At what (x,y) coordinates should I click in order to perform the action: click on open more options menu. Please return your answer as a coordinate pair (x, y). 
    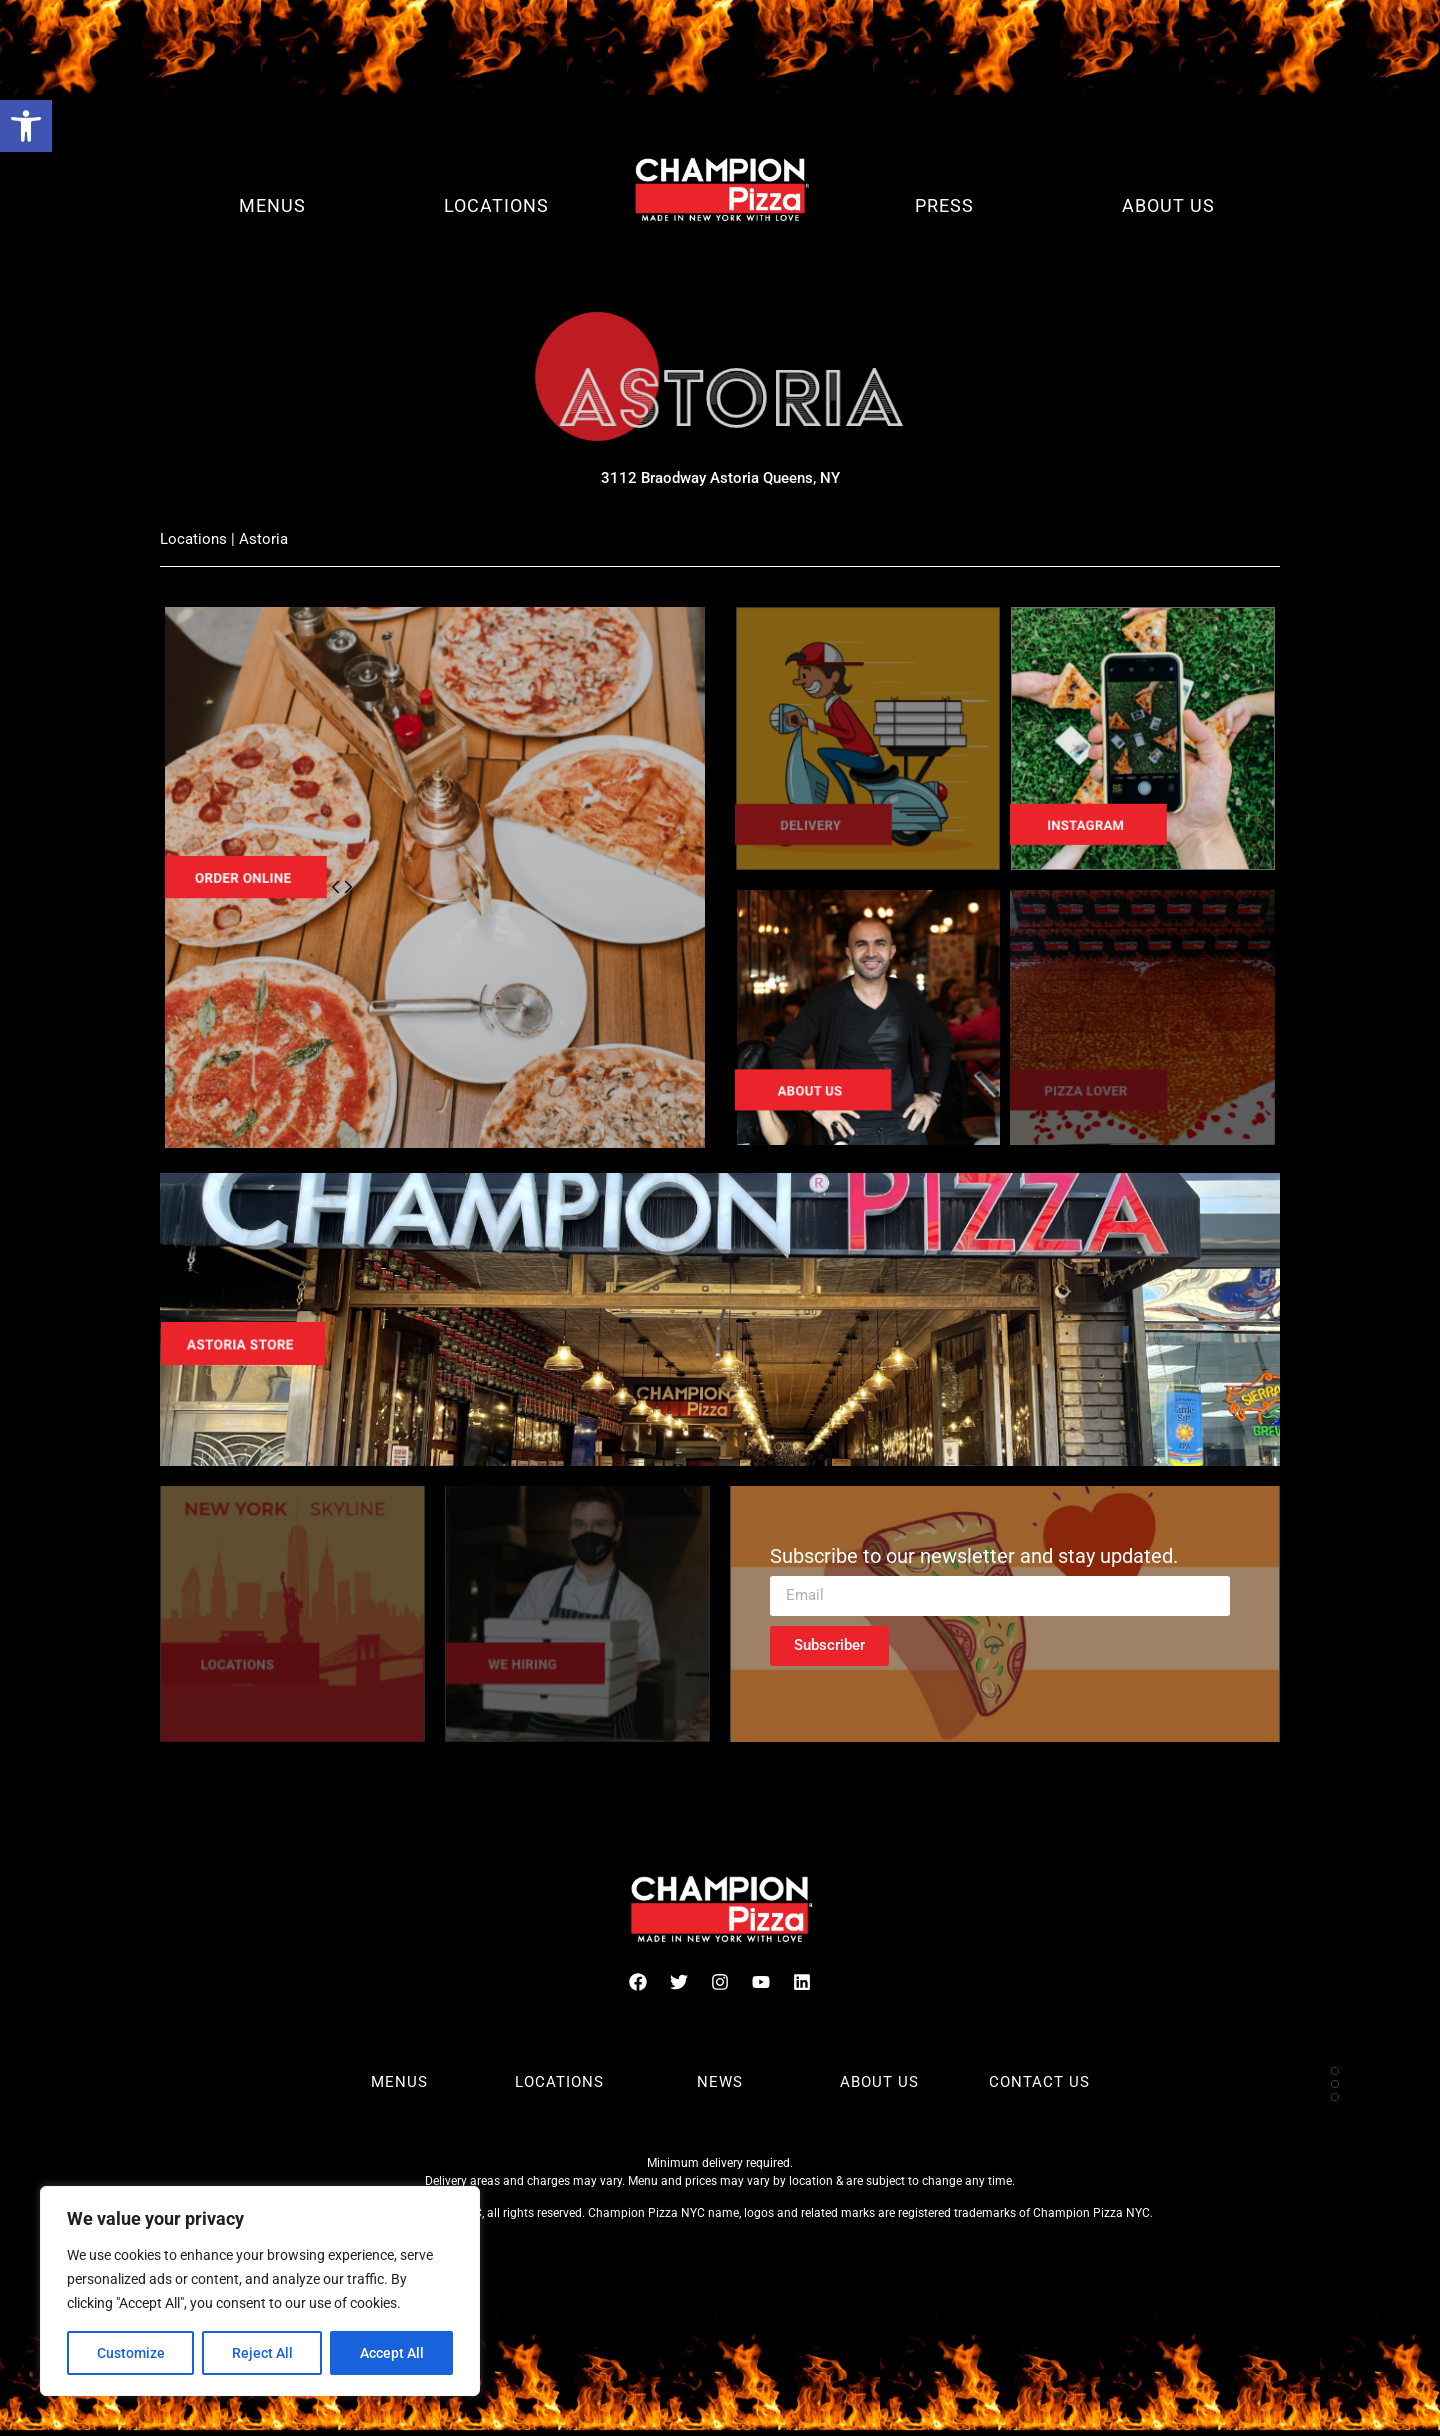
    Looking at the image, I should click on (1335, 2084).